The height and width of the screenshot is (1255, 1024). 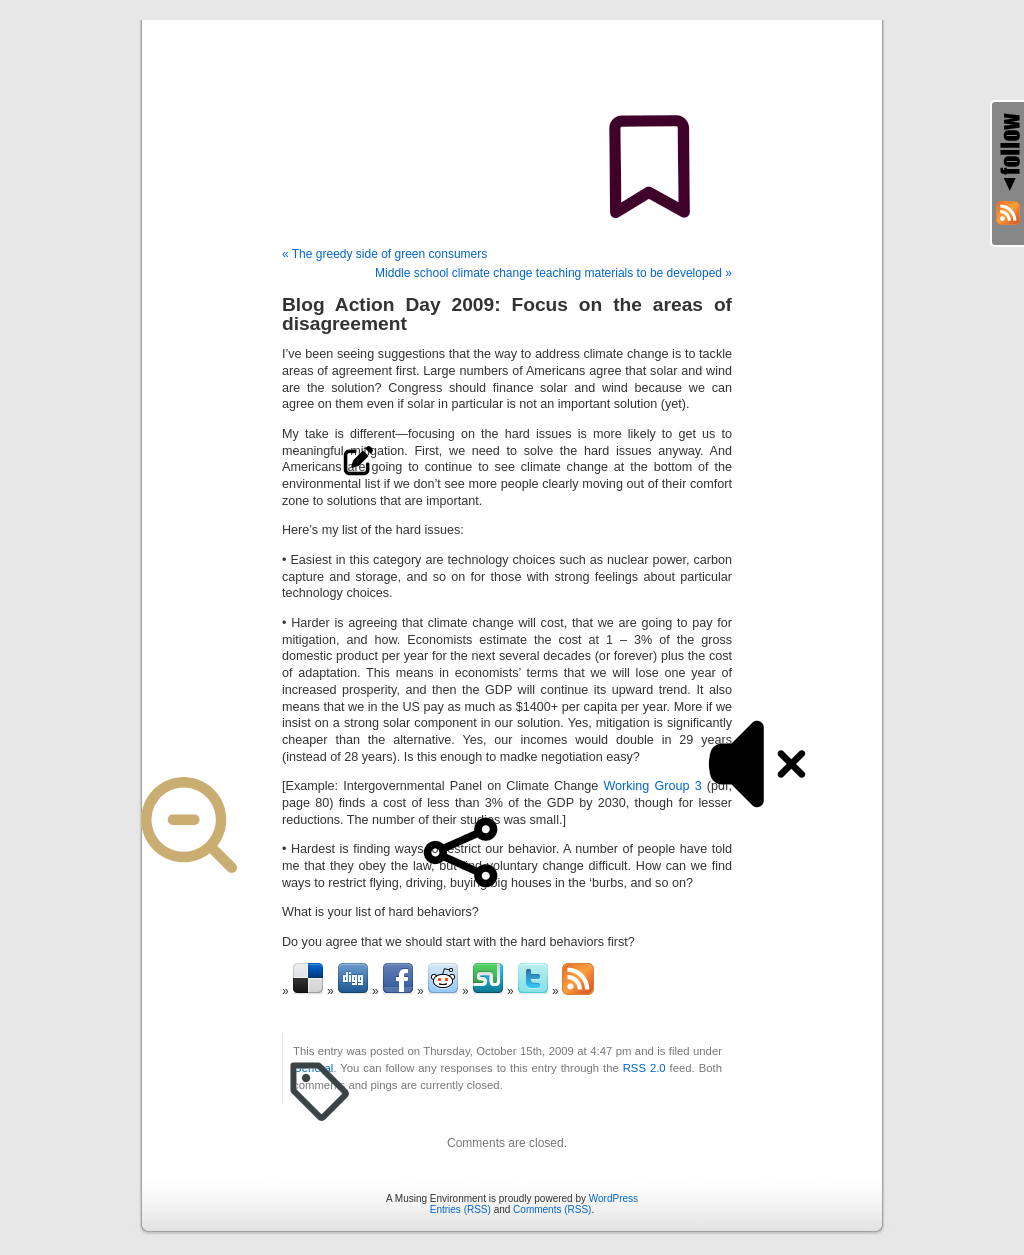 I want to click on mute audio or sound, so click(x=757, y=764).